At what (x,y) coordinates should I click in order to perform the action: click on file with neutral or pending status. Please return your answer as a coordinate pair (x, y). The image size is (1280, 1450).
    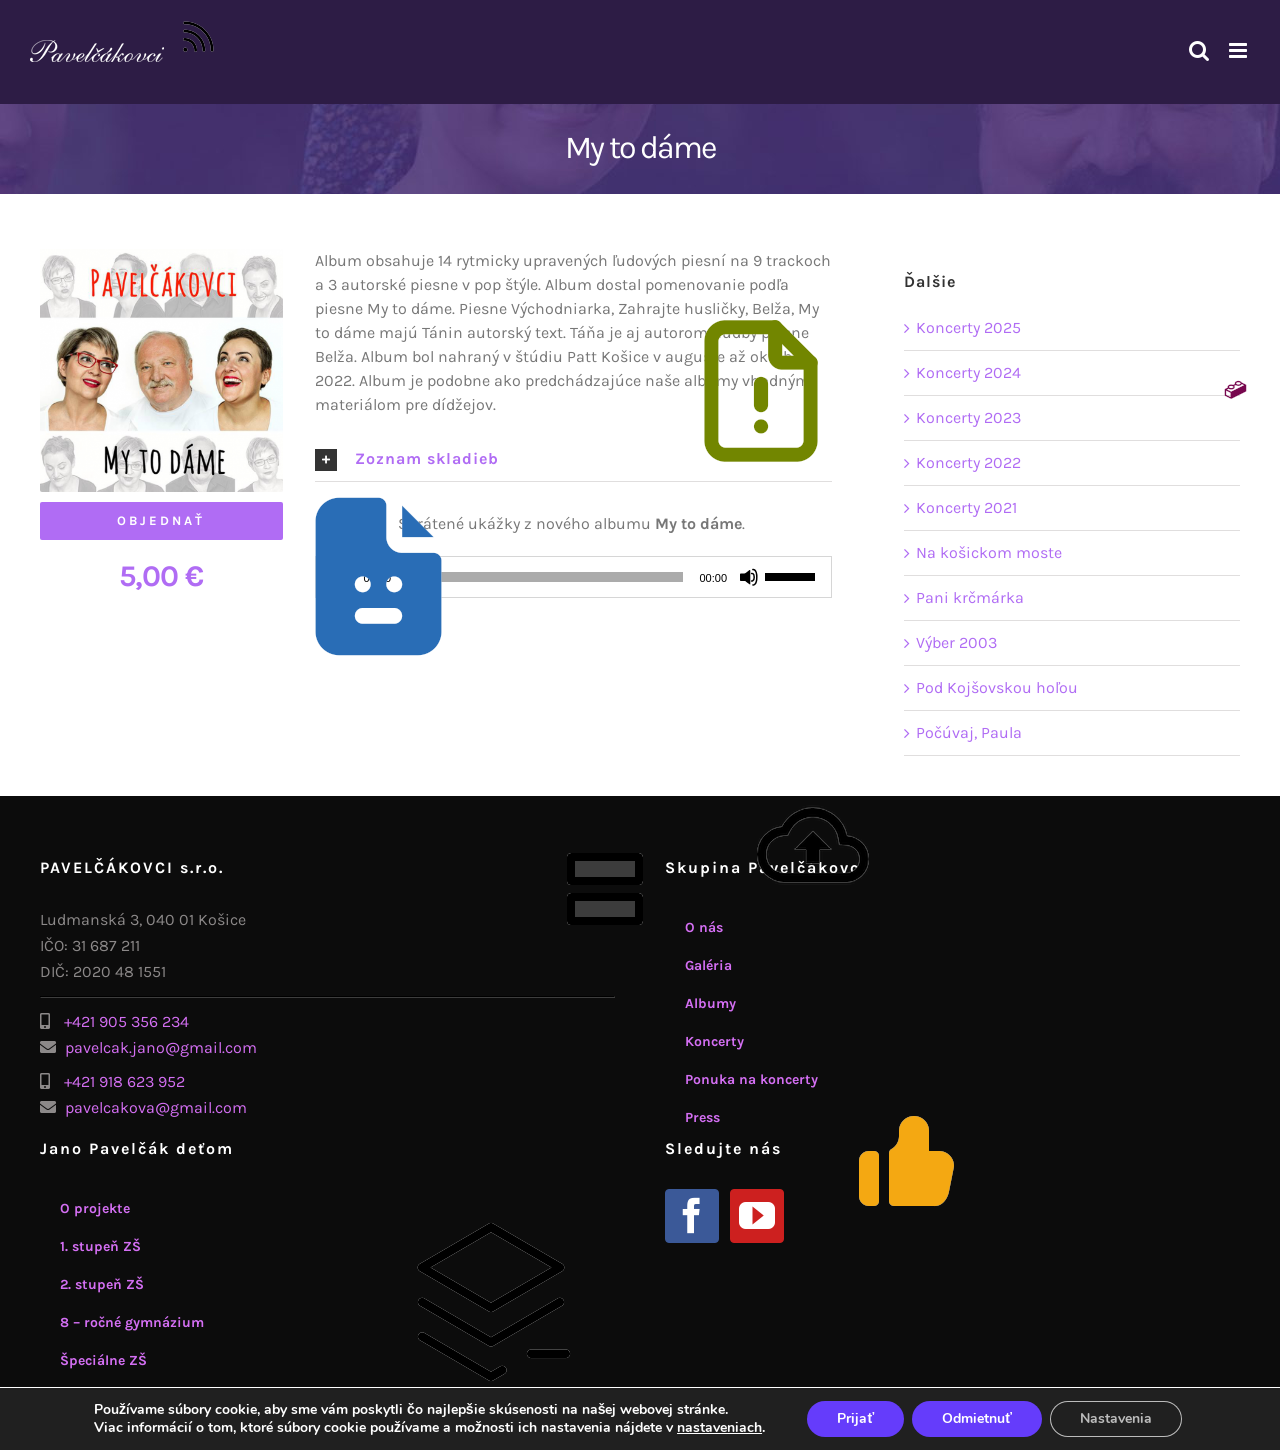
    Looking at the image, I should click on (378, 576).